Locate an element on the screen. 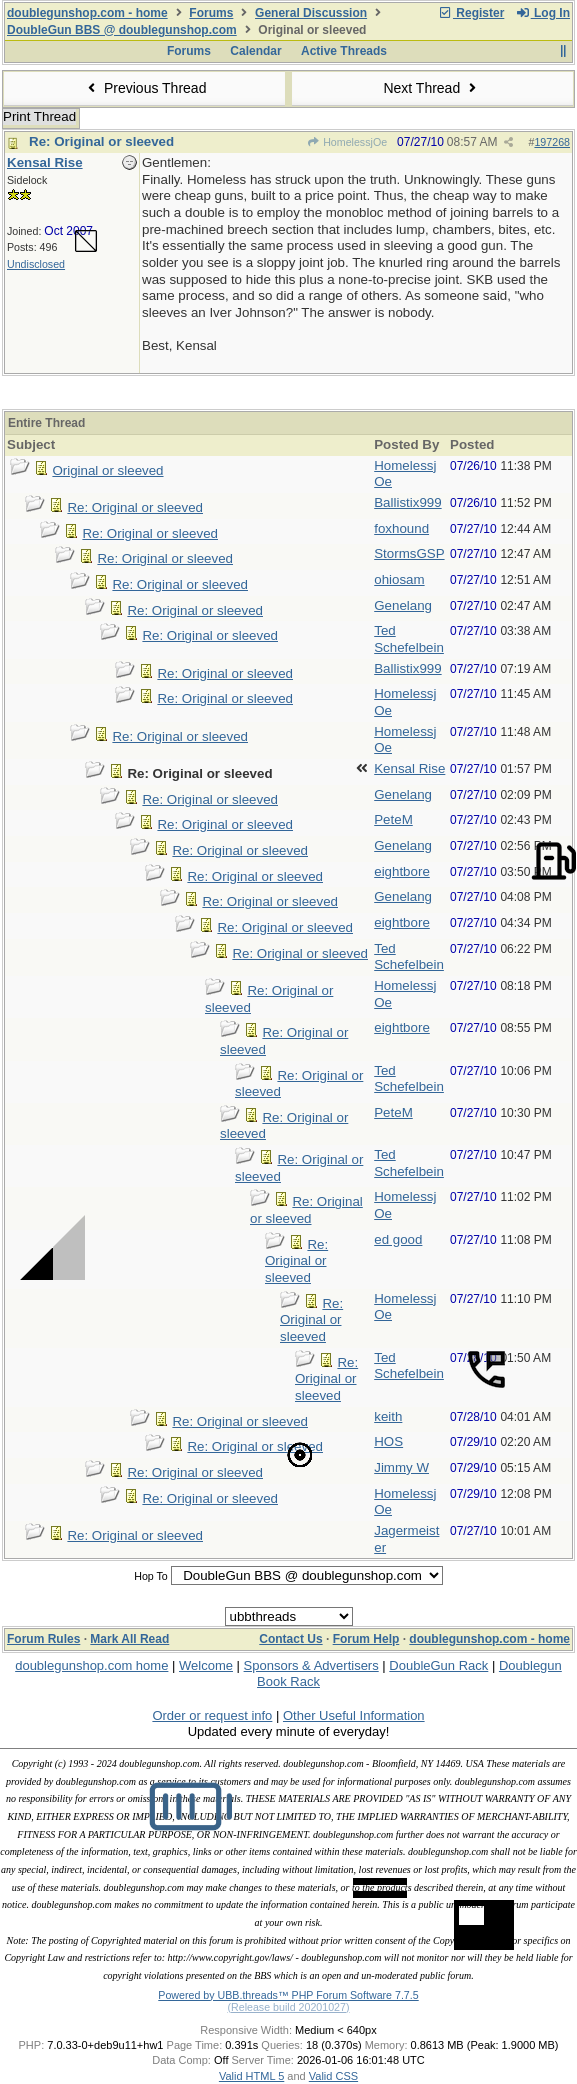 The image size is (577, 2084). view featured video content is located at coordinates (484, 1925).